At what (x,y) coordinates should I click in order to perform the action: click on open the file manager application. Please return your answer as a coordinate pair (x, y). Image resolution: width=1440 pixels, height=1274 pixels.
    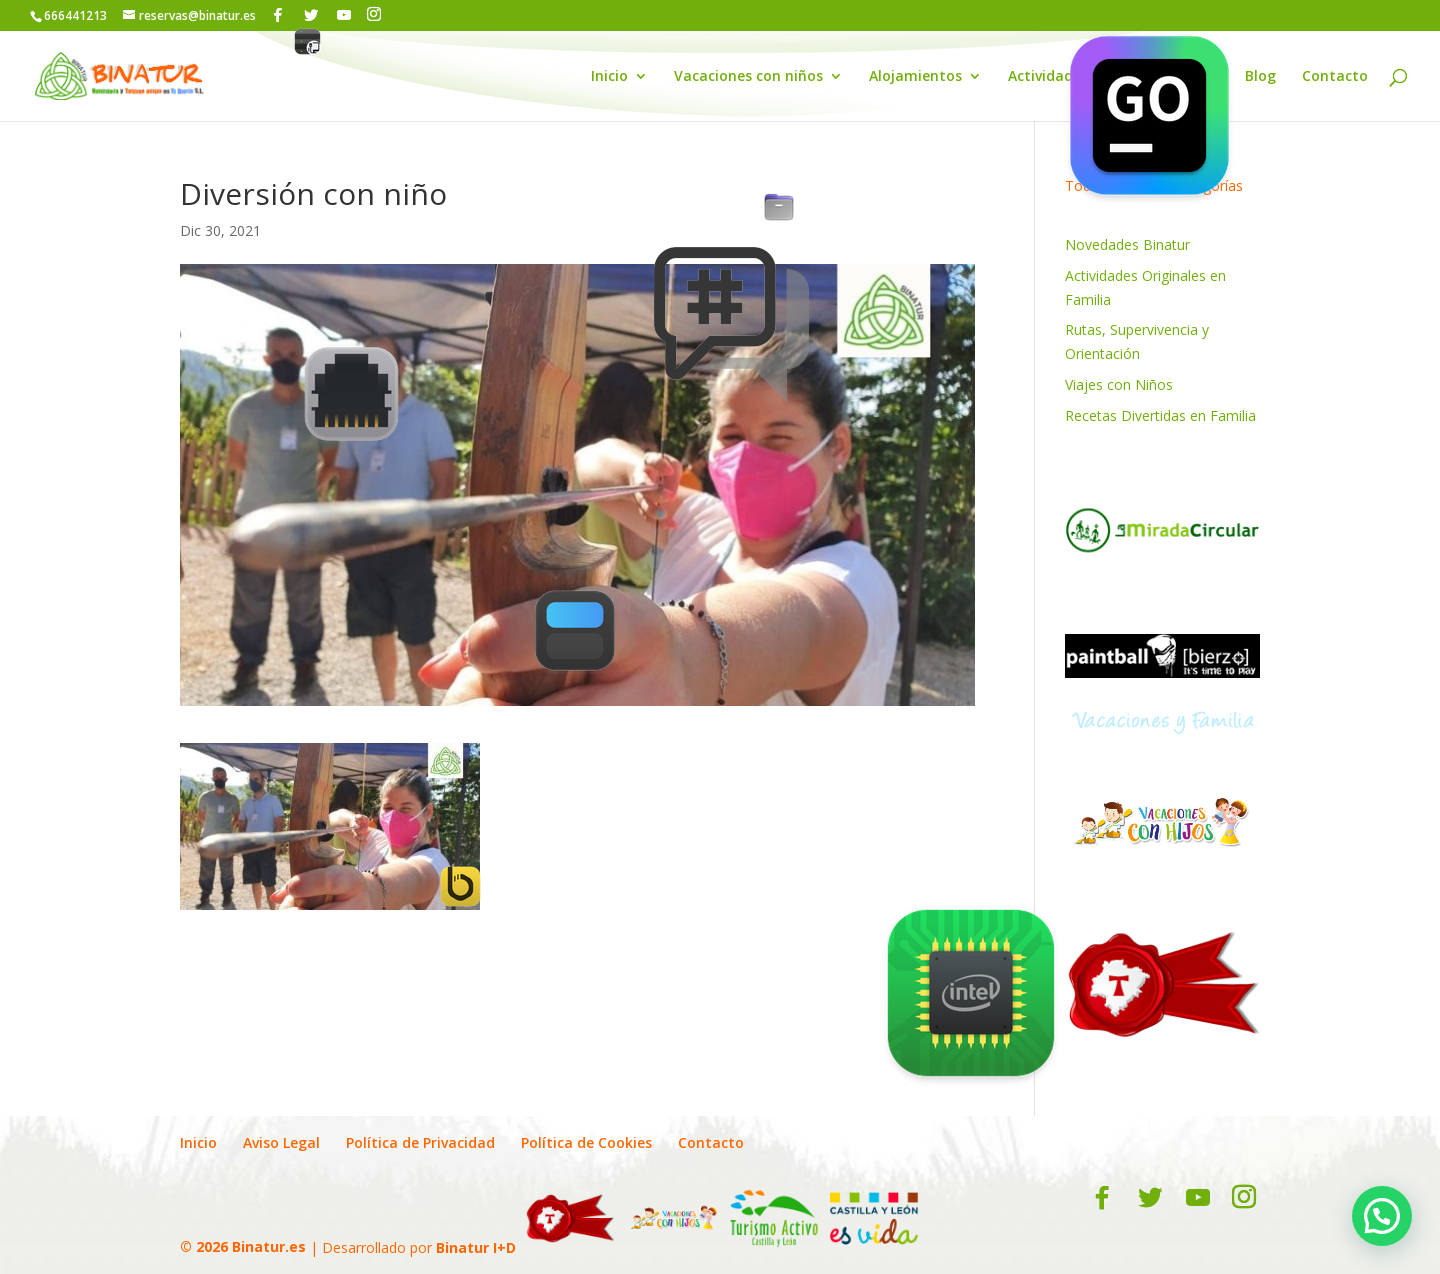
    Looking at the image, I should click on (779, 207).